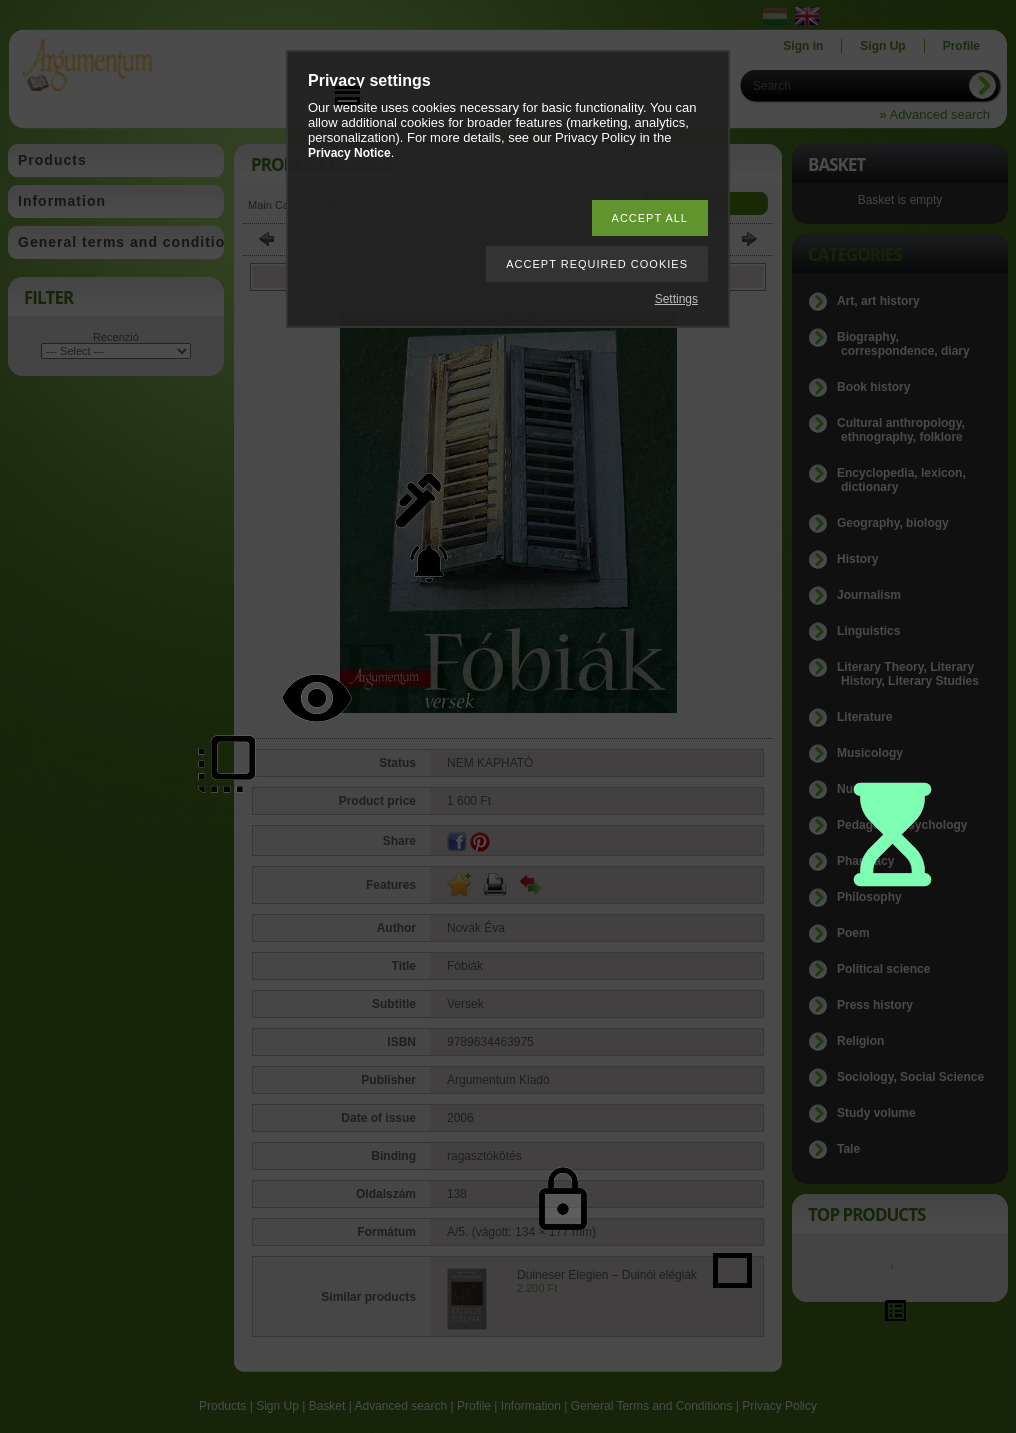  Describe the element at coordinates (892, 834) in the screenshot. I see `indicates a process has just started or is beginning` at that location.